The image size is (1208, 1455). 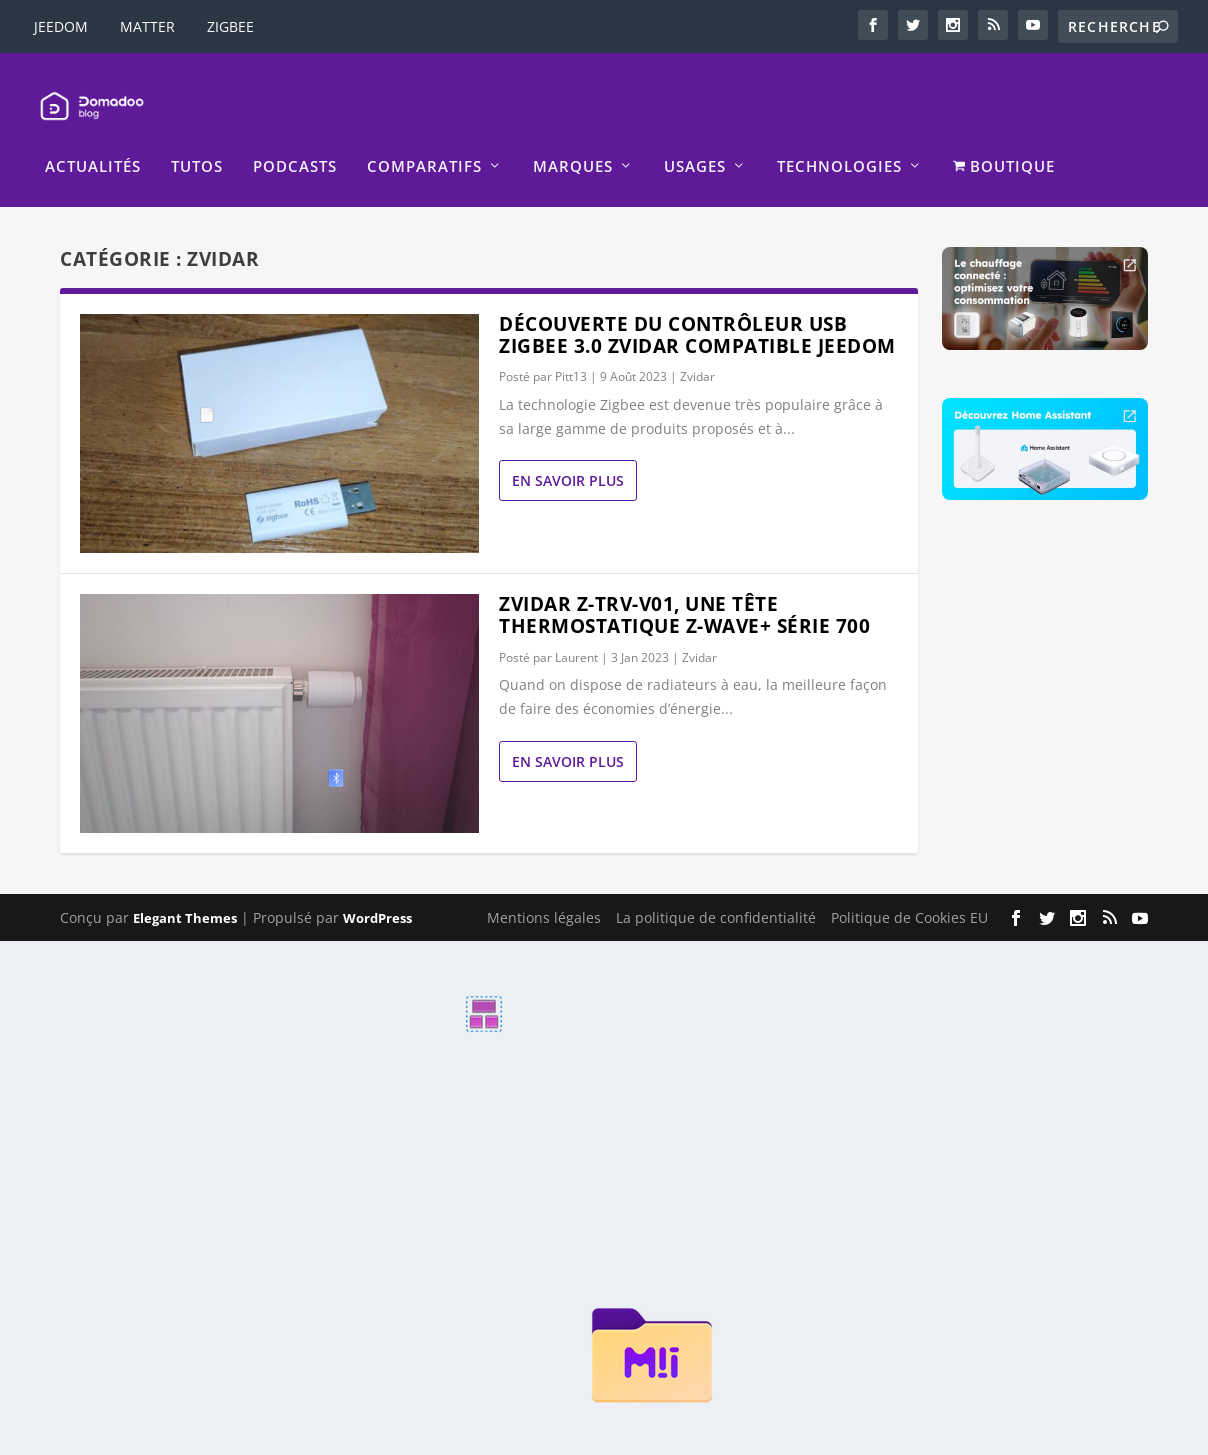 What do you see at coordinates (651, 1358) in the screenshot?
I see `open wondershare filmii video projects folder` at bounding box center [651, 1358].